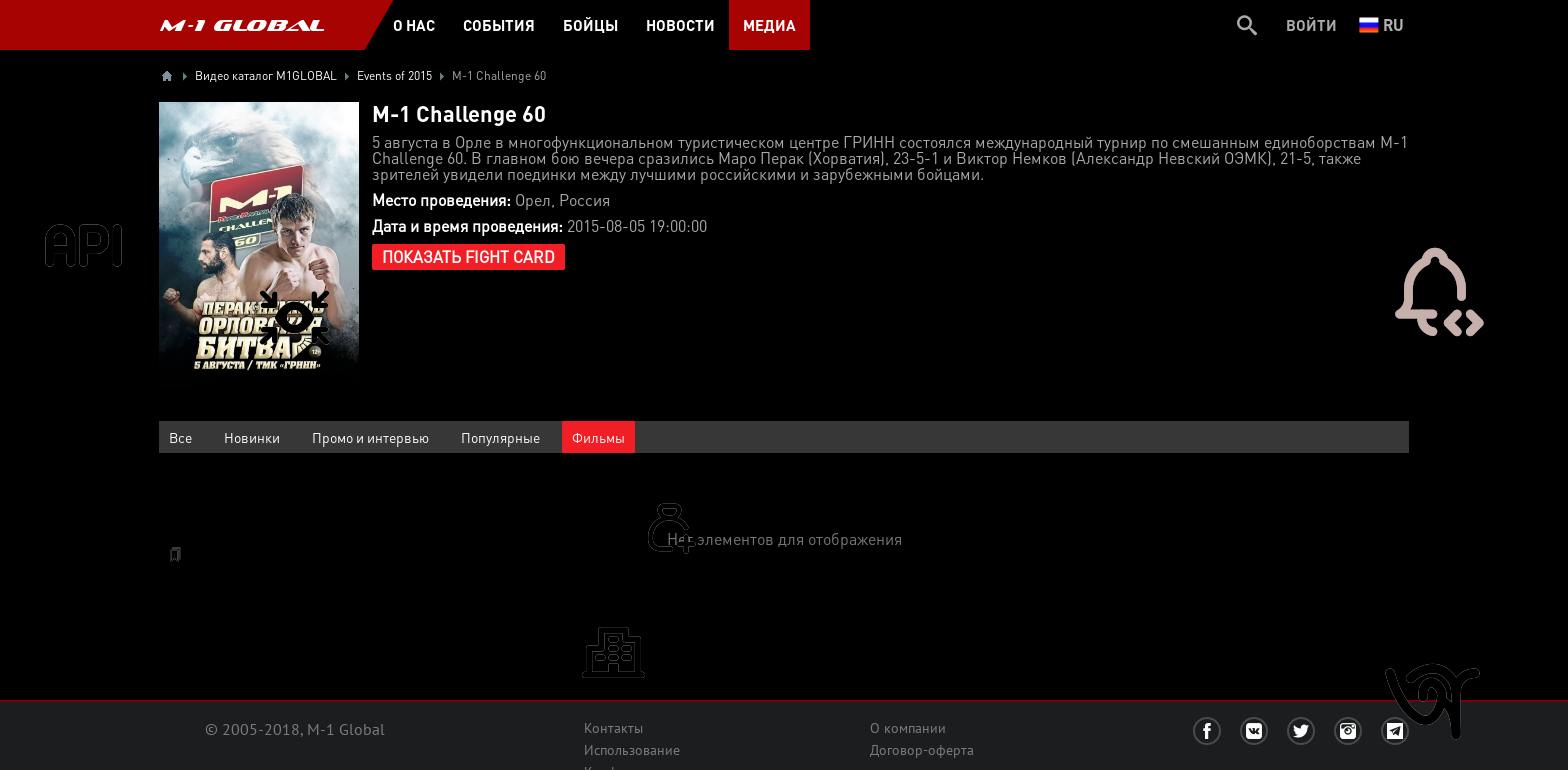 The width and height of the screenshot is (1568, 770). I want to click on configure notification settings via code, so click(1435, 292).